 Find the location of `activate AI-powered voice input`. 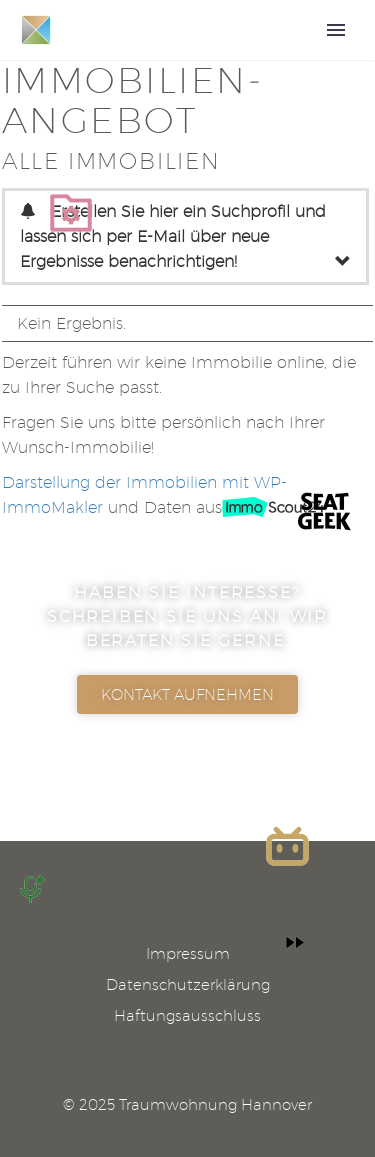

activate AI-powered voice input is located at coordinates (30, 889).